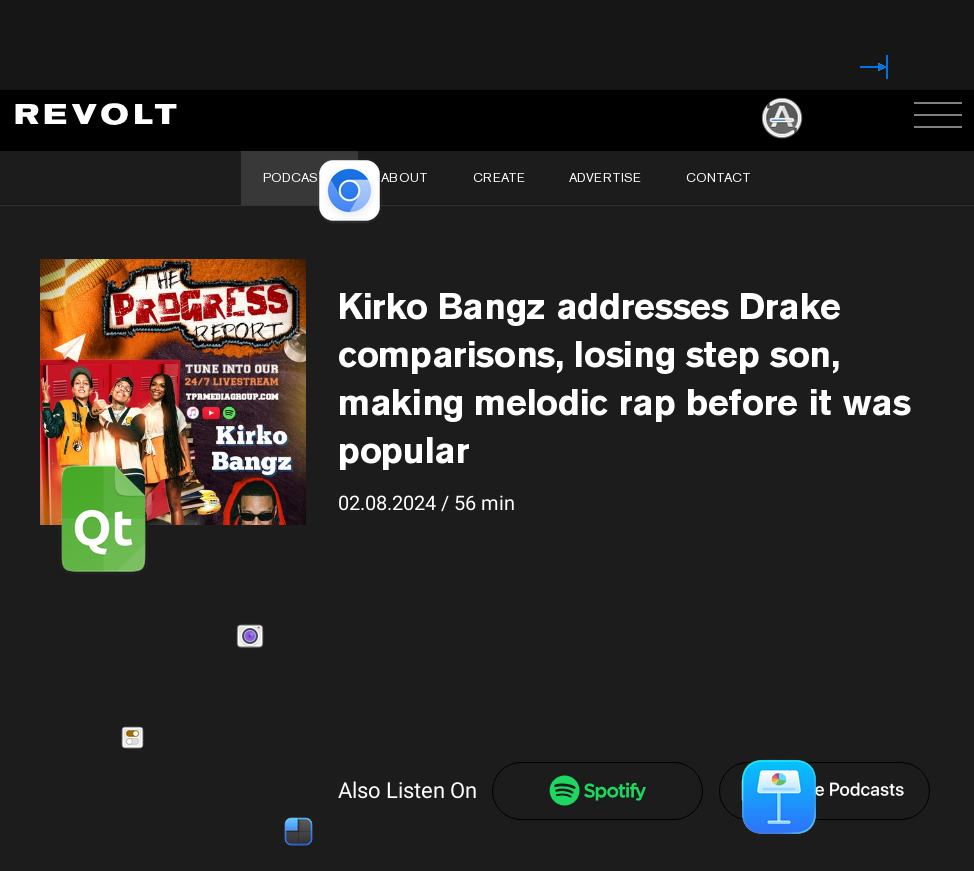 This screenshot has width=974, height=871. I want to click on check for available software updates, so click(782, 118).